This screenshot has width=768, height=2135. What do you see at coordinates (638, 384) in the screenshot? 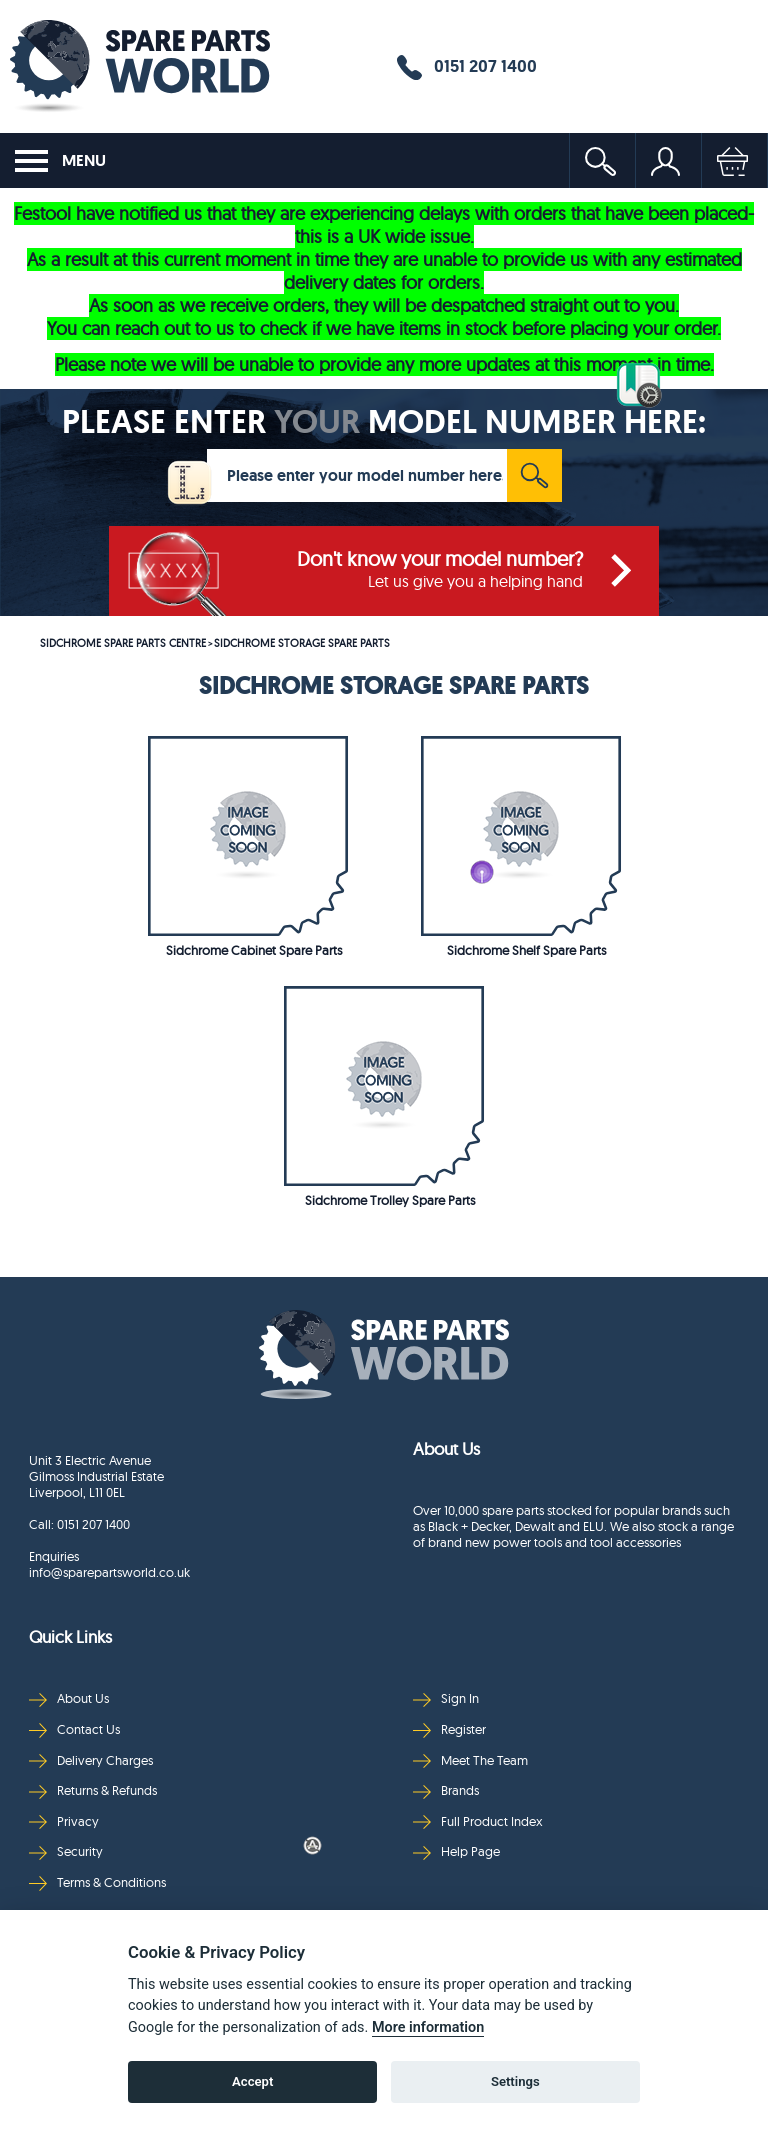
I see `open calibre ebook editor` at bounding box center [638, 384].